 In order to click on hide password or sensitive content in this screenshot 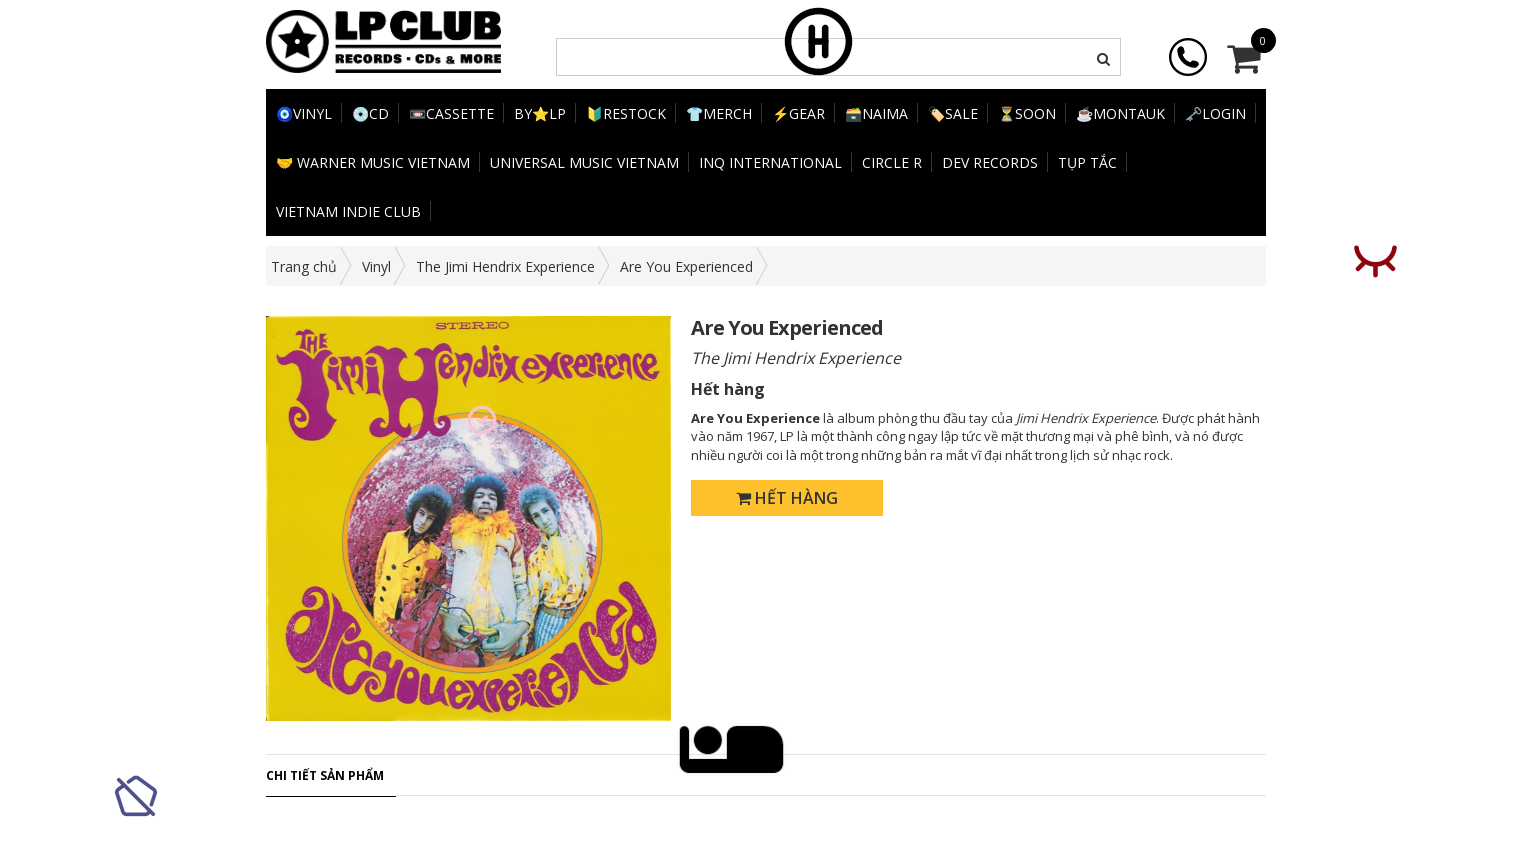, I will do `click(1375, 258)`.